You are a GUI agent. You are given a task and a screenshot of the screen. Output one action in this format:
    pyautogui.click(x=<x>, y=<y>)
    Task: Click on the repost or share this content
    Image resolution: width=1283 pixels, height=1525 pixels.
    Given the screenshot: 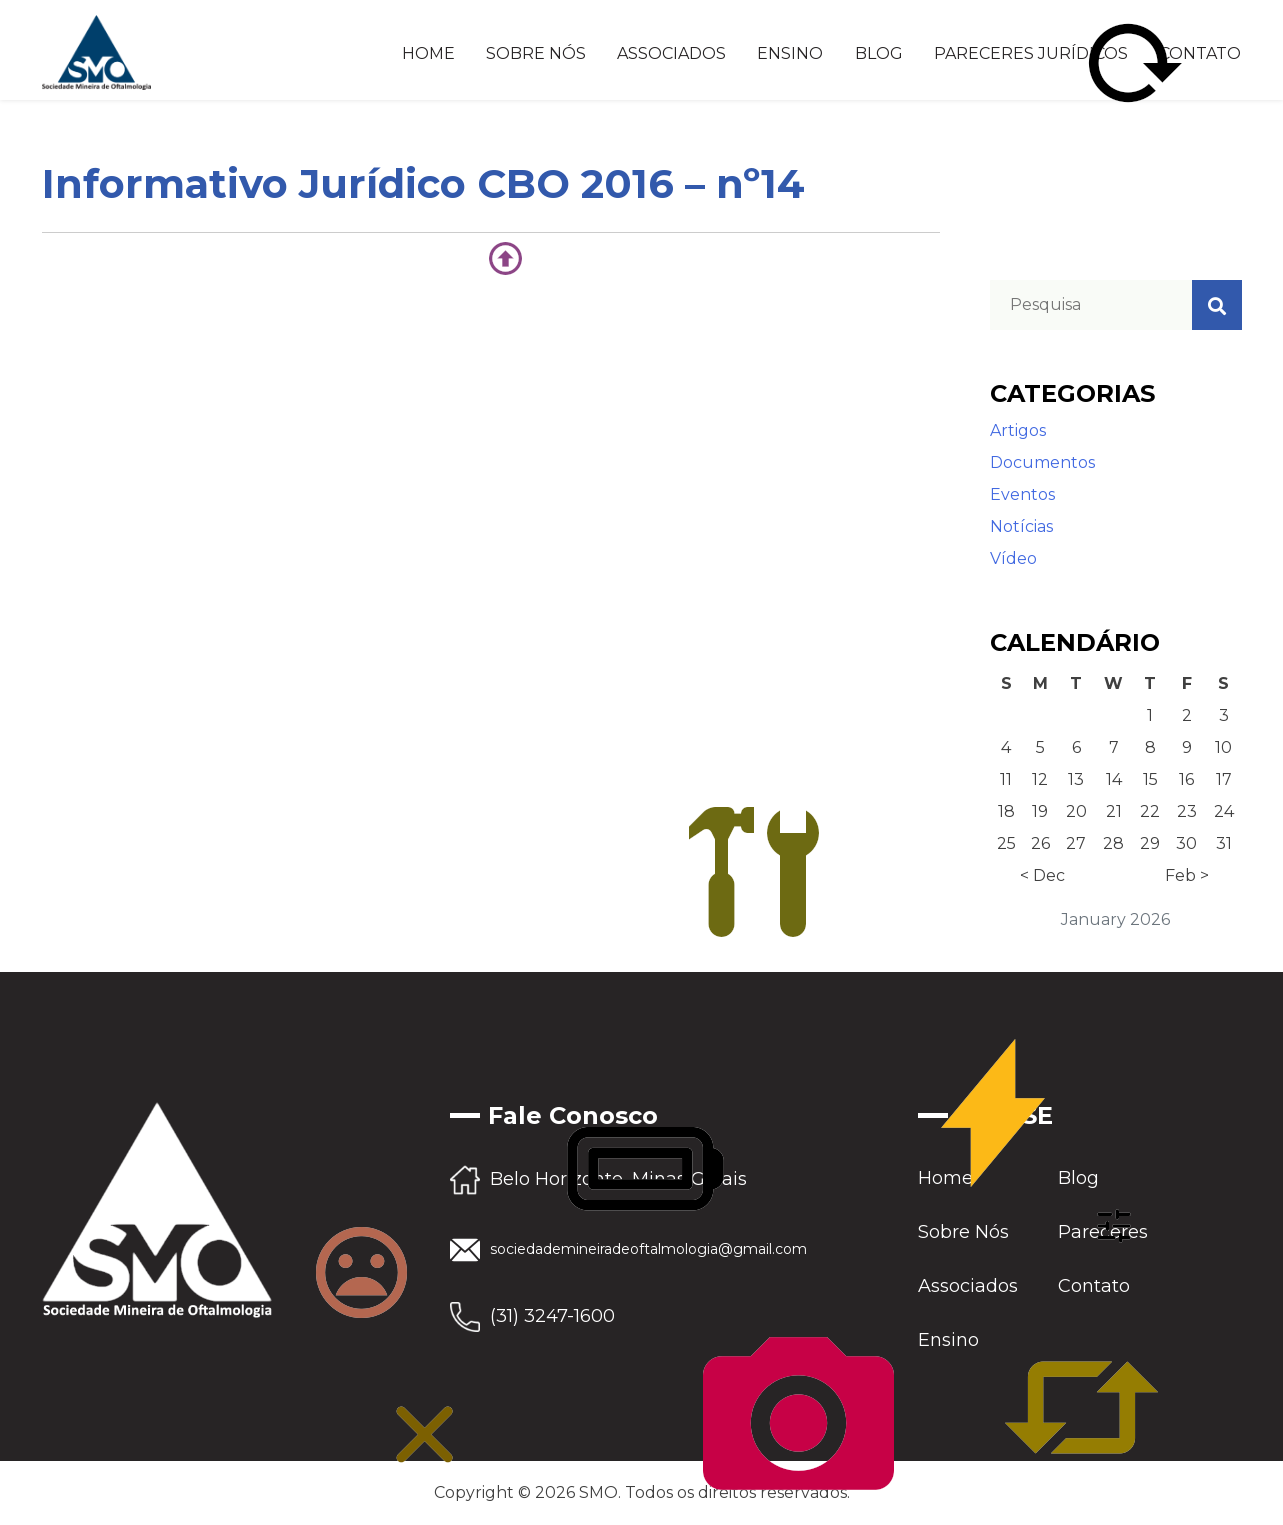 What is the action you would take?
    pyautogui.click(x=1081, y=1407)
    